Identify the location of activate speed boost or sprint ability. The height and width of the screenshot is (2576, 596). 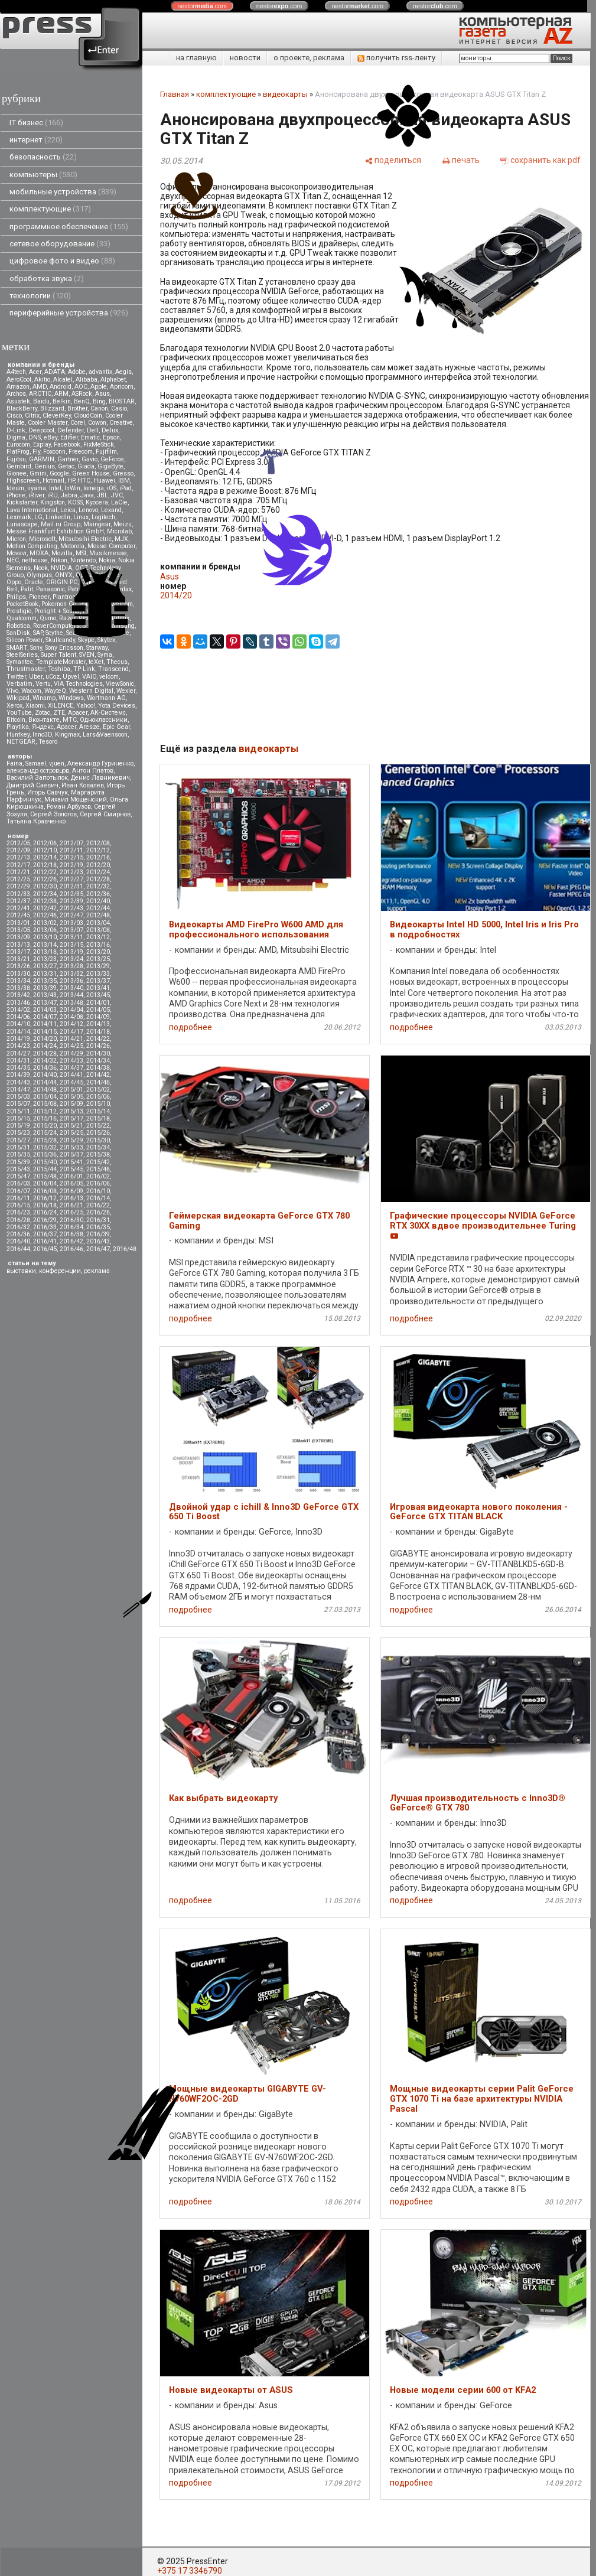
(296, 549).